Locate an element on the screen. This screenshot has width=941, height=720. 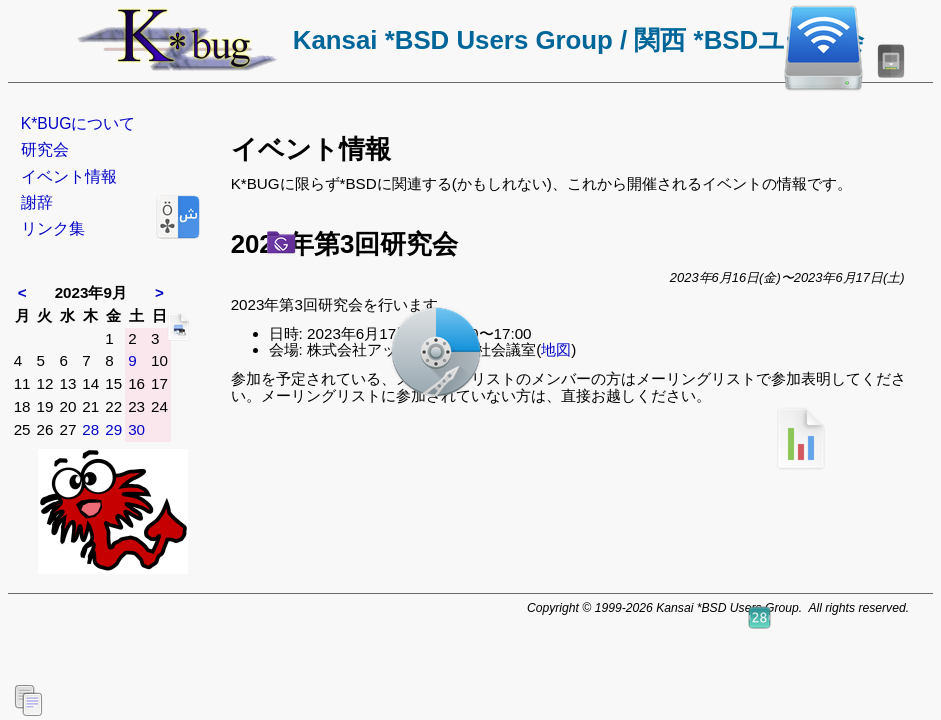
a generic image file is located at coordinates (178, 327).